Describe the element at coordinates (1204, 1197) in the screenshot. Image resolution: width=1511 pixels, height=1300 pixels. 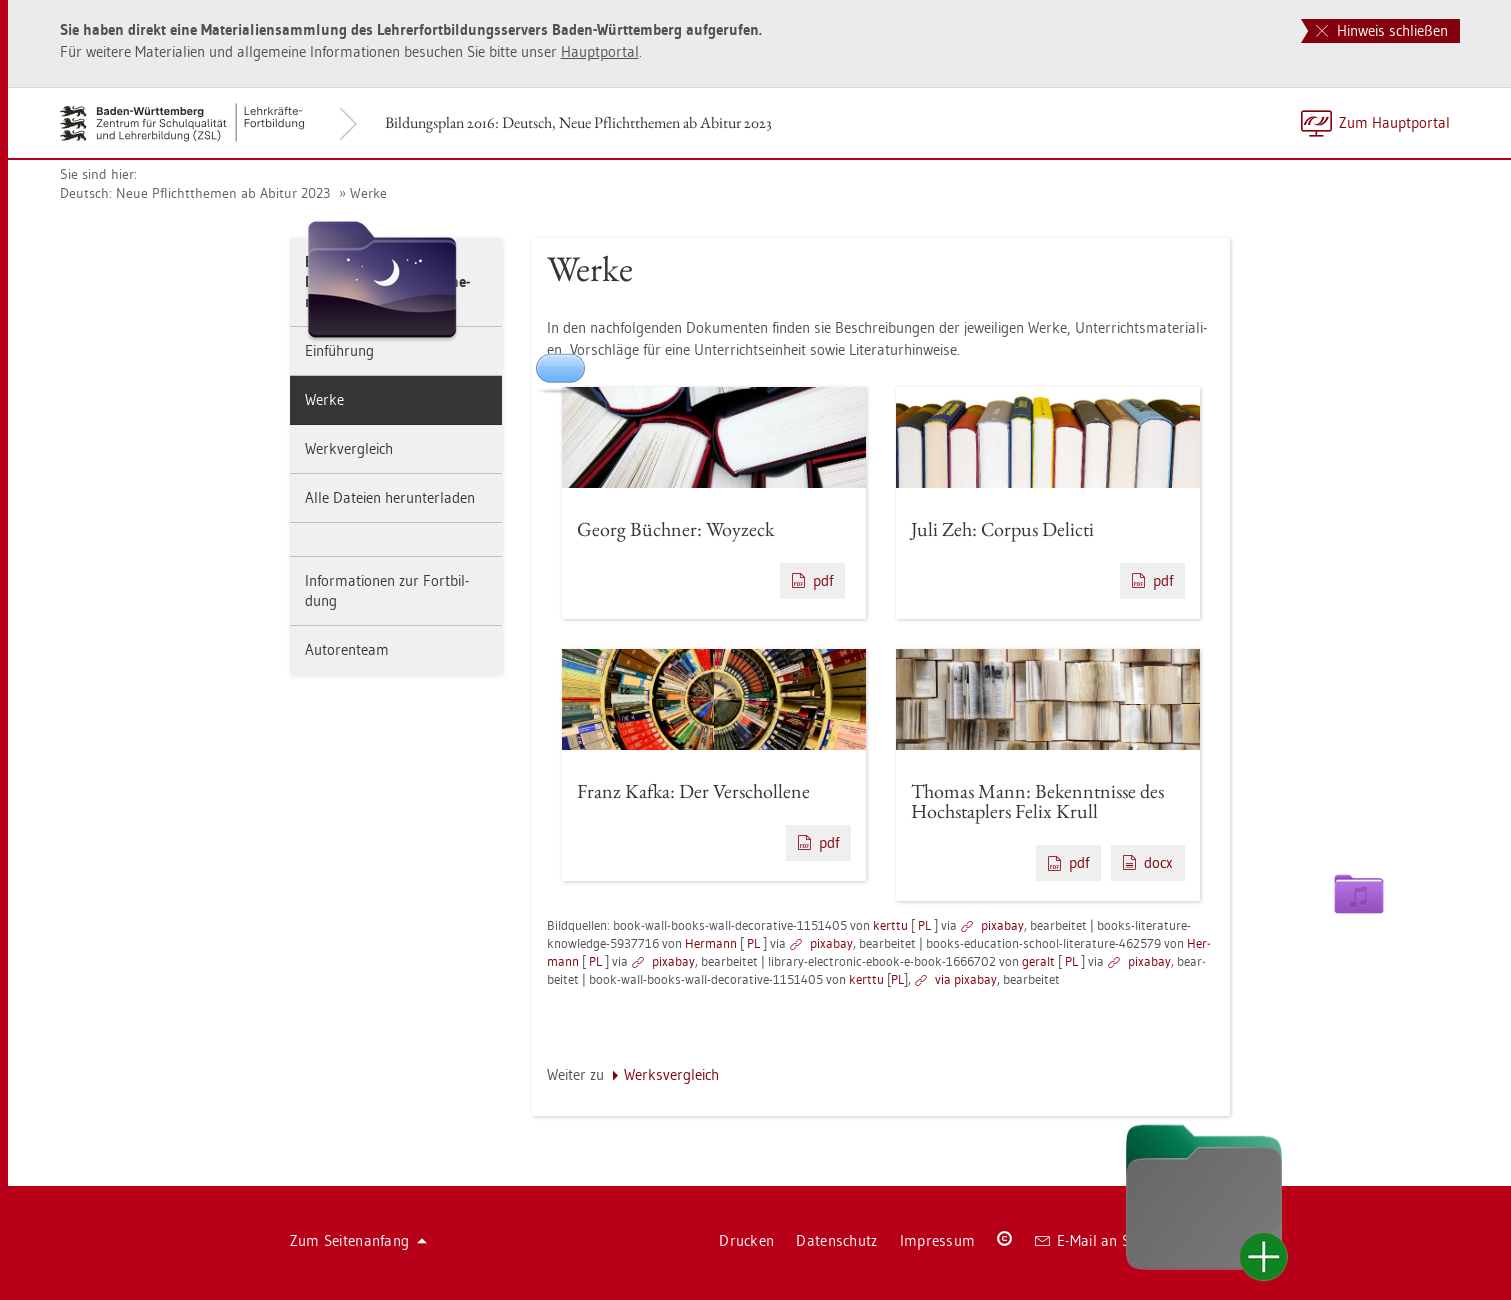
I see `create a new folder` at that location.